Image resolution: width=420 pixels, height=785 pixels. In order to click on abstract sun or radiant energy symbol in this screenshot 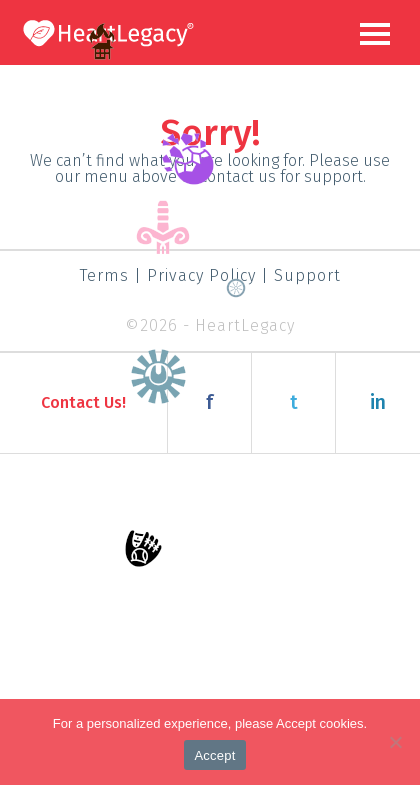, I will do `click(158, 376)`.